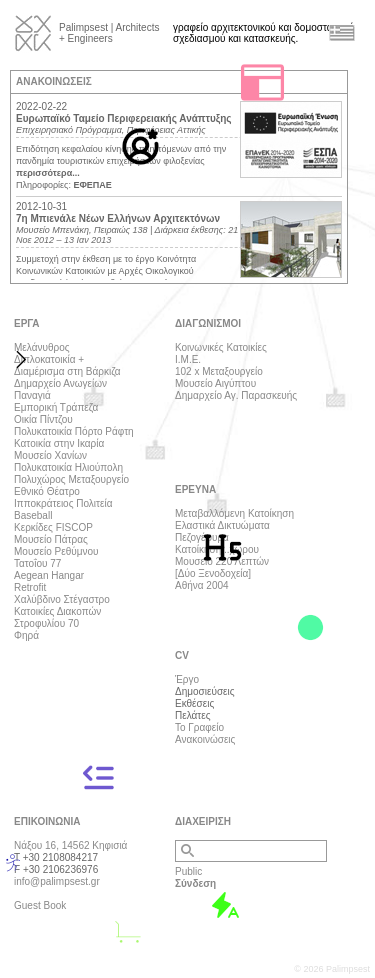 The image size is (375, 978). What do you see at coordinates (262, 82) in the screenshot?
I see `switch to layout view` at bounding box center [262, 82].